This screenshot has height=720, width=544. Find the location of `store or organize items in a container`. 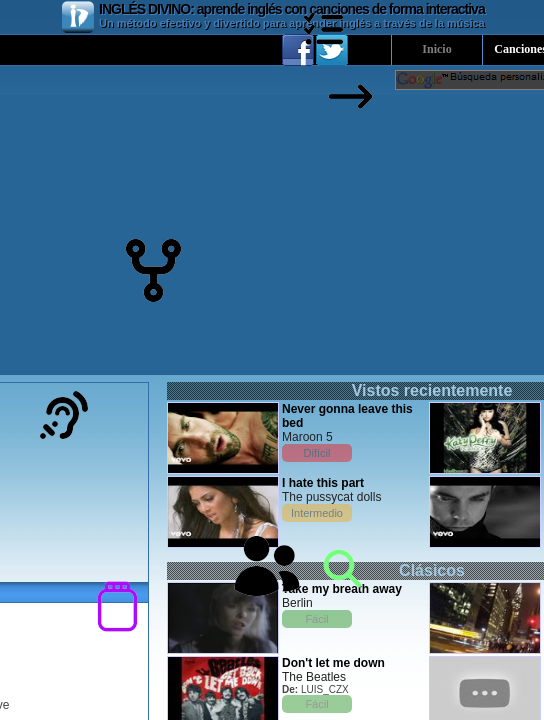

store or organize items in a container is located at coordinates (117, 606).